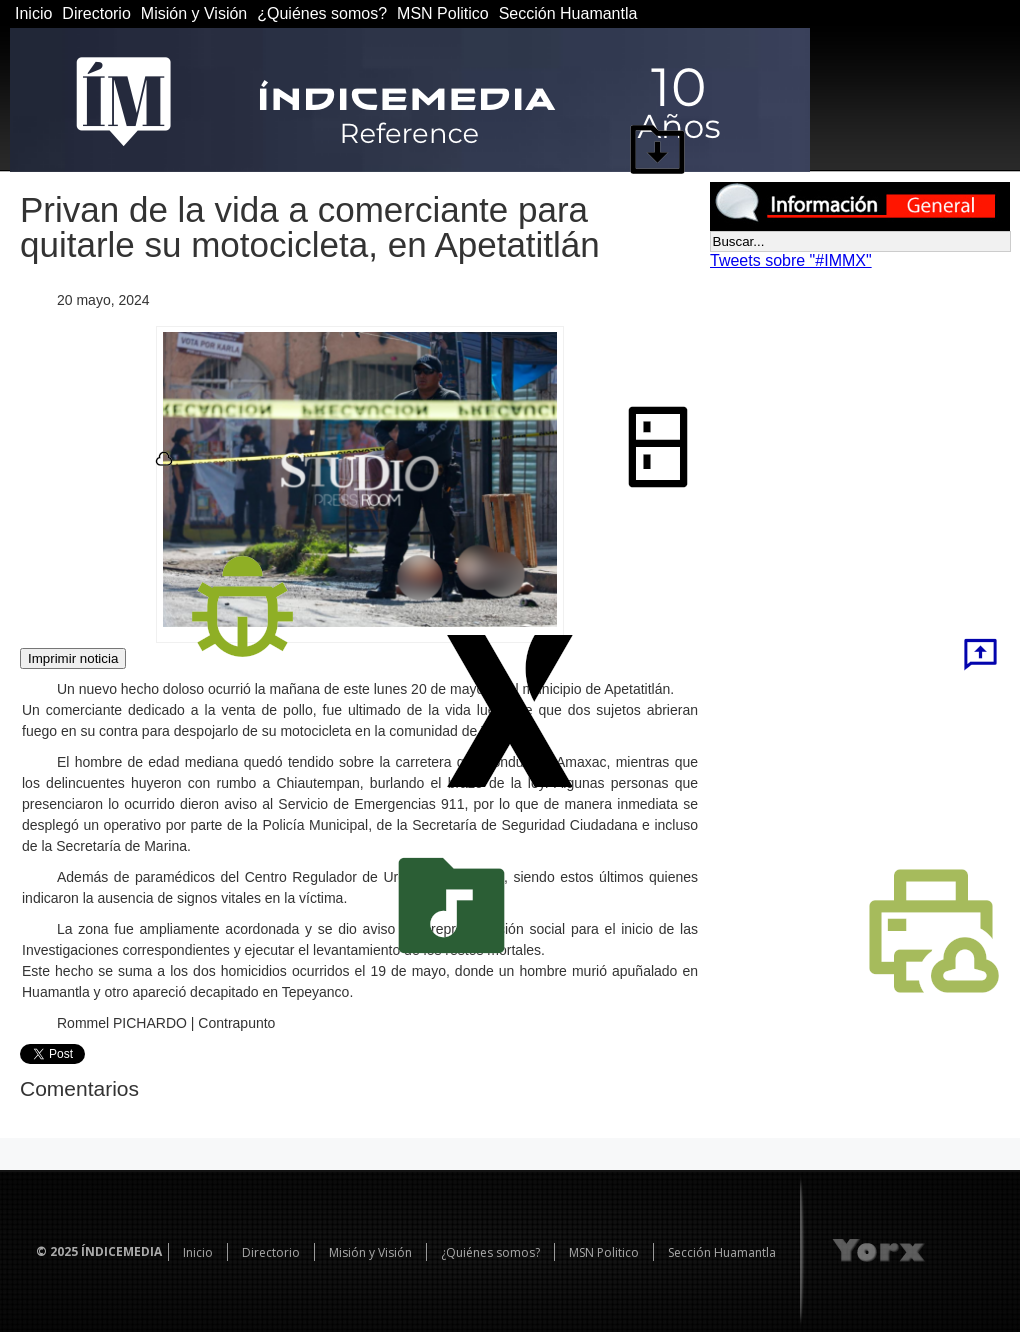  Describe the element at coordinates (164, 459) in the screenshot. I see `indicates cloudy weather conditions` at that location.